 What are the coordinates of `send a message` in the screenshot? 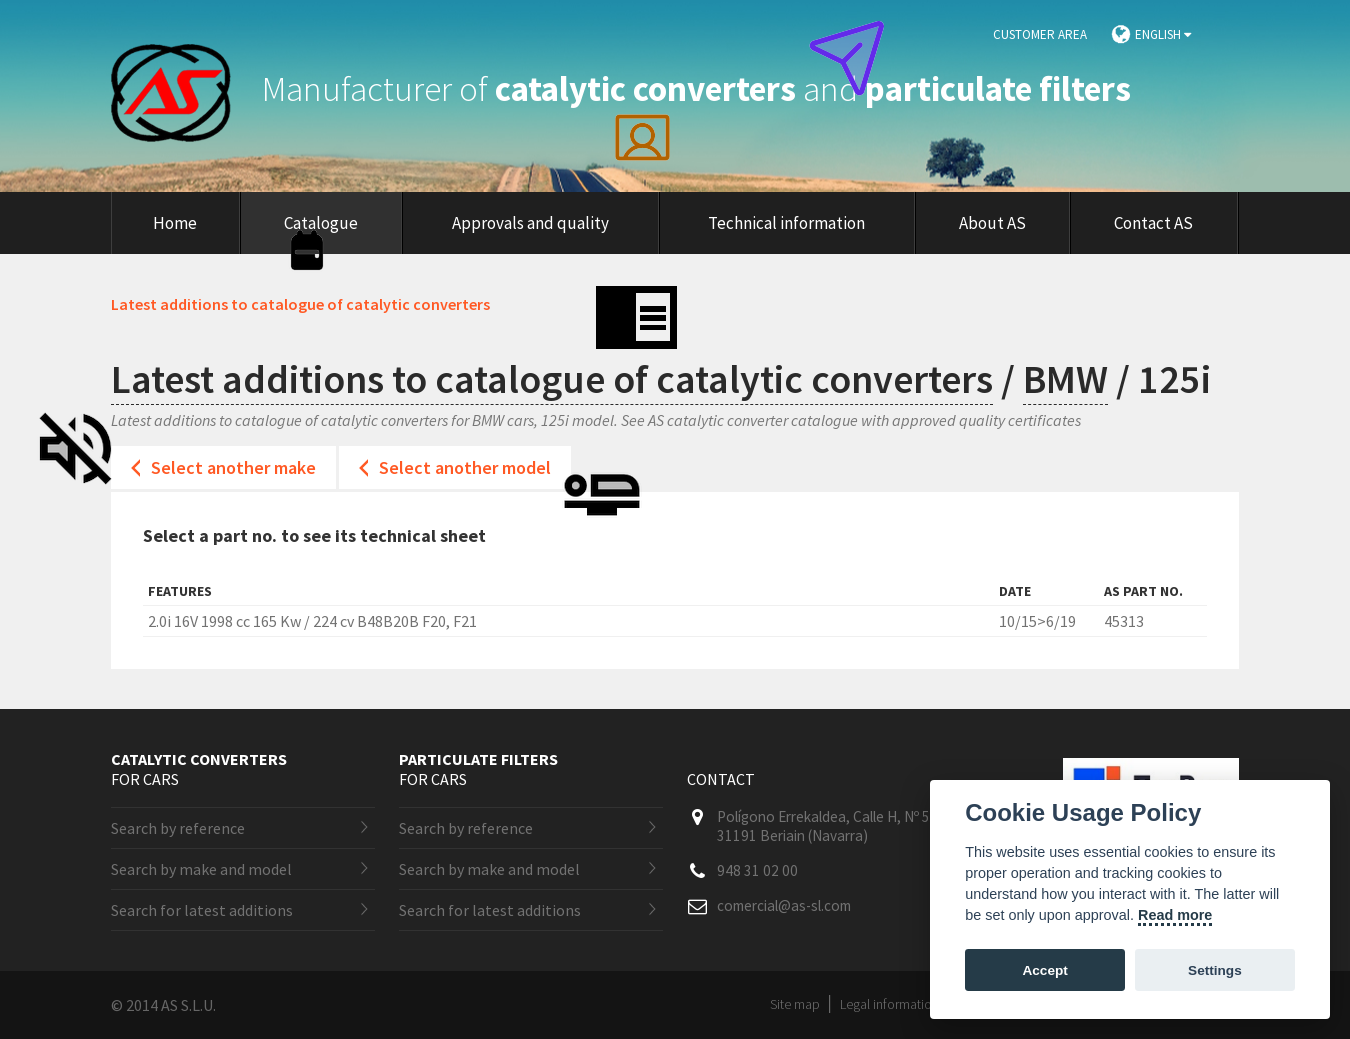 It's located at (849, 55).